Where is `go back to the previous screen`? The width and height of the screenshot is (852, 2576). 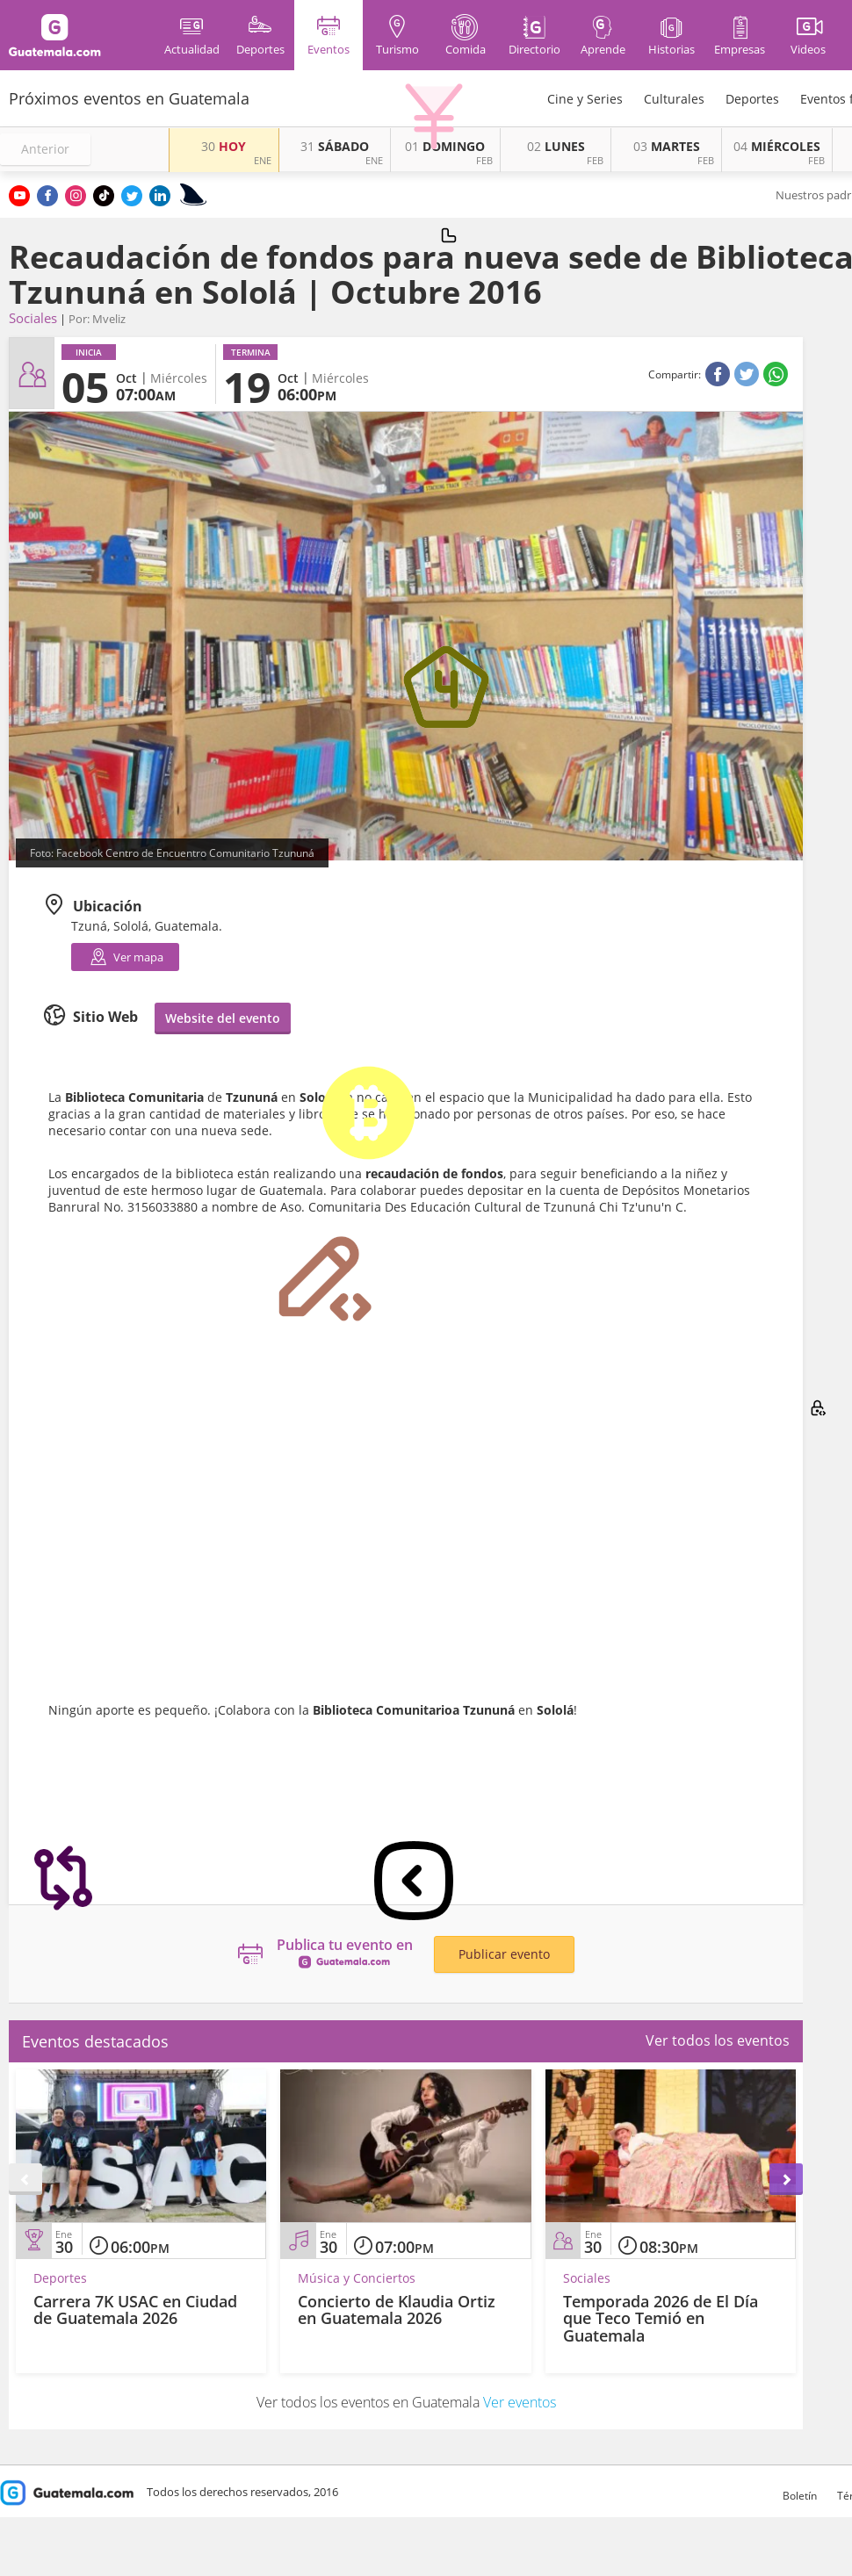
go back to the previous screen is located at coordinates (414, 1881).